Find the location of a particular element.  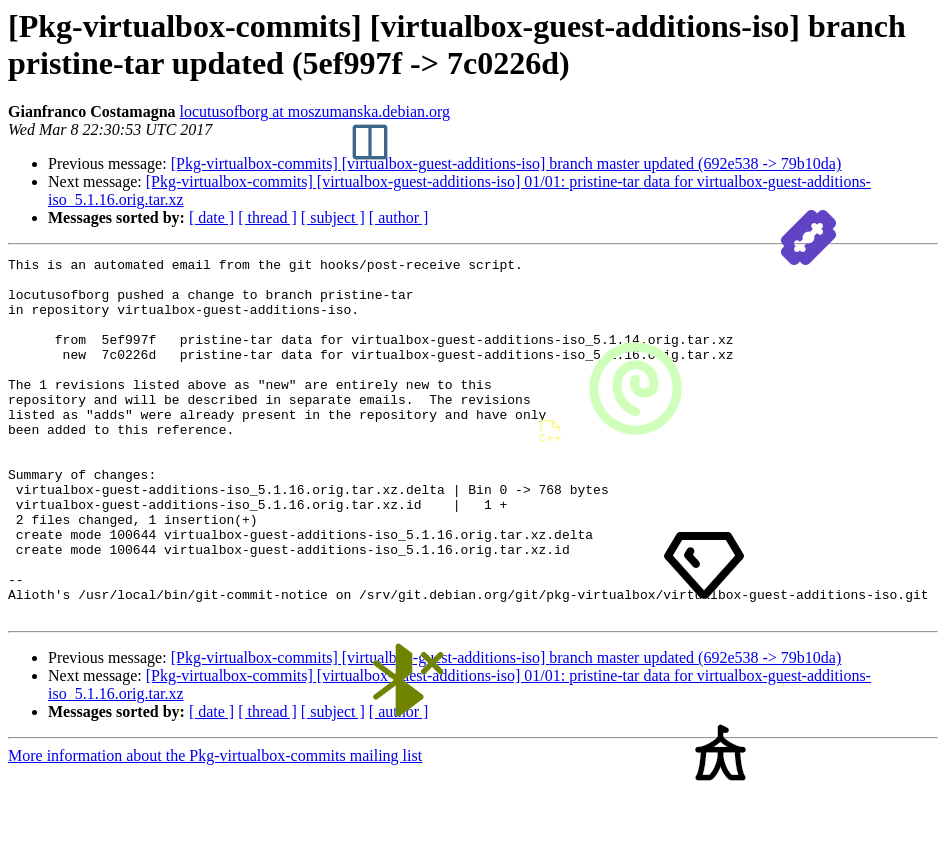

razor blade tool icon is located at coordinates (808, 237).